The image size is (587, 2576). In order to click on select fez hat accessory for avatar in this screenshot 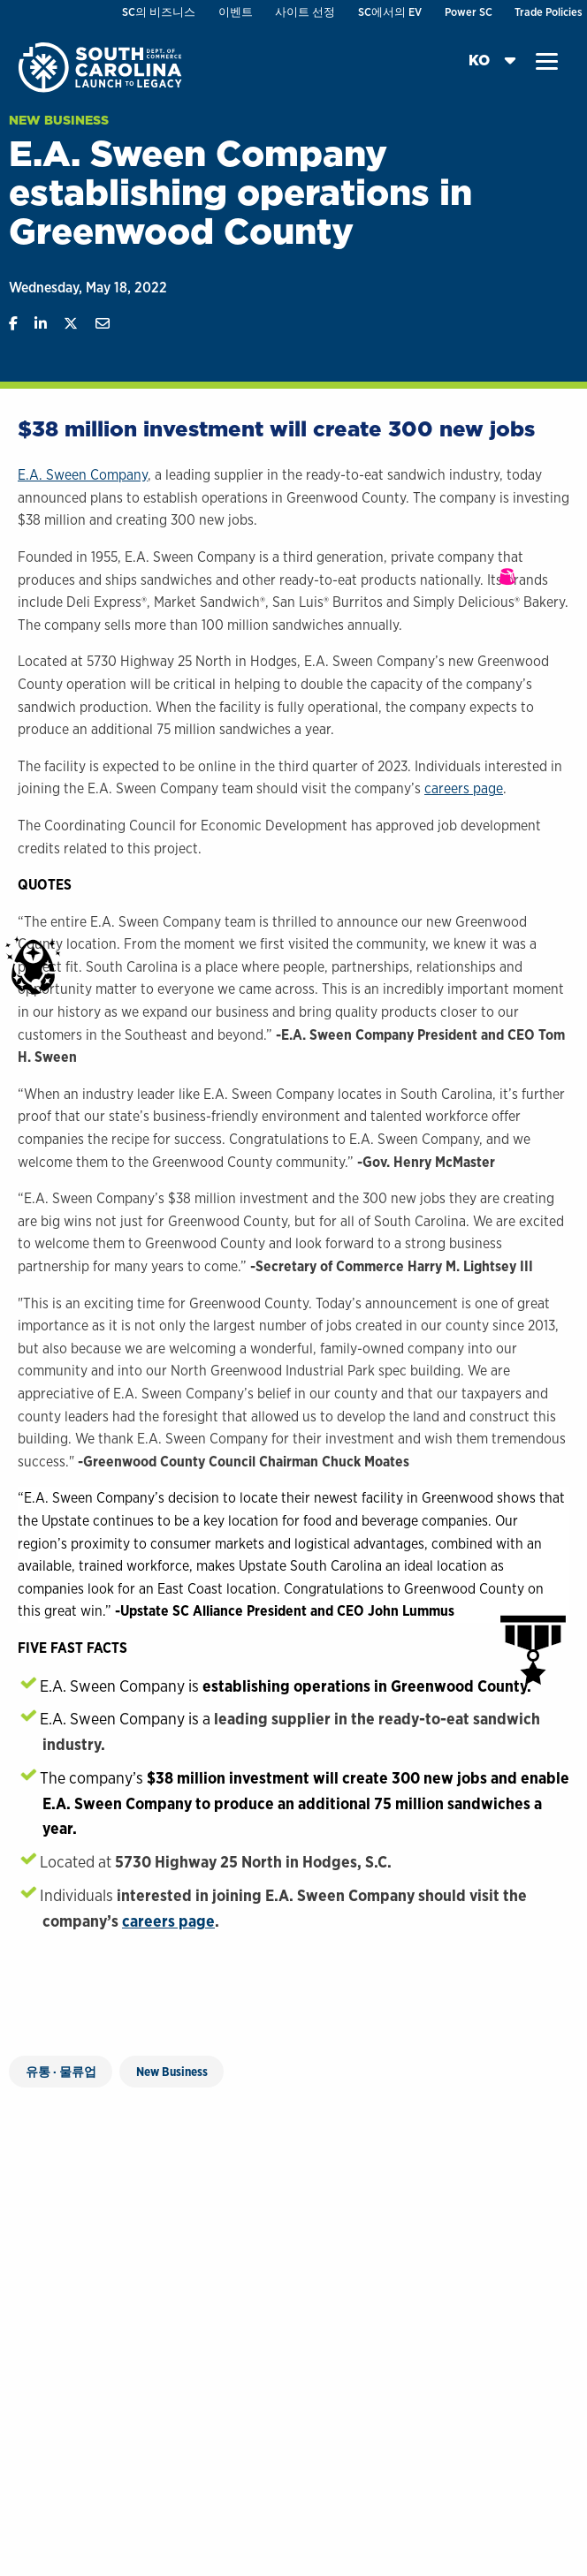, I will do `click(507, 576)`.